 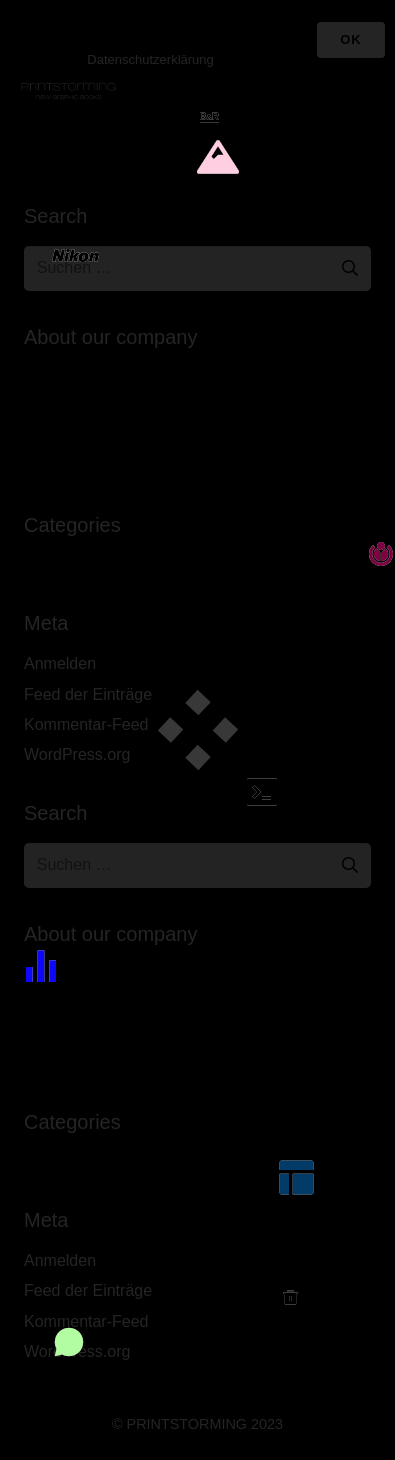 What do you see at coordinates (262, 792) in the screenshot?
I see `open terminal or command line interface` at bounding box center [262, 792].